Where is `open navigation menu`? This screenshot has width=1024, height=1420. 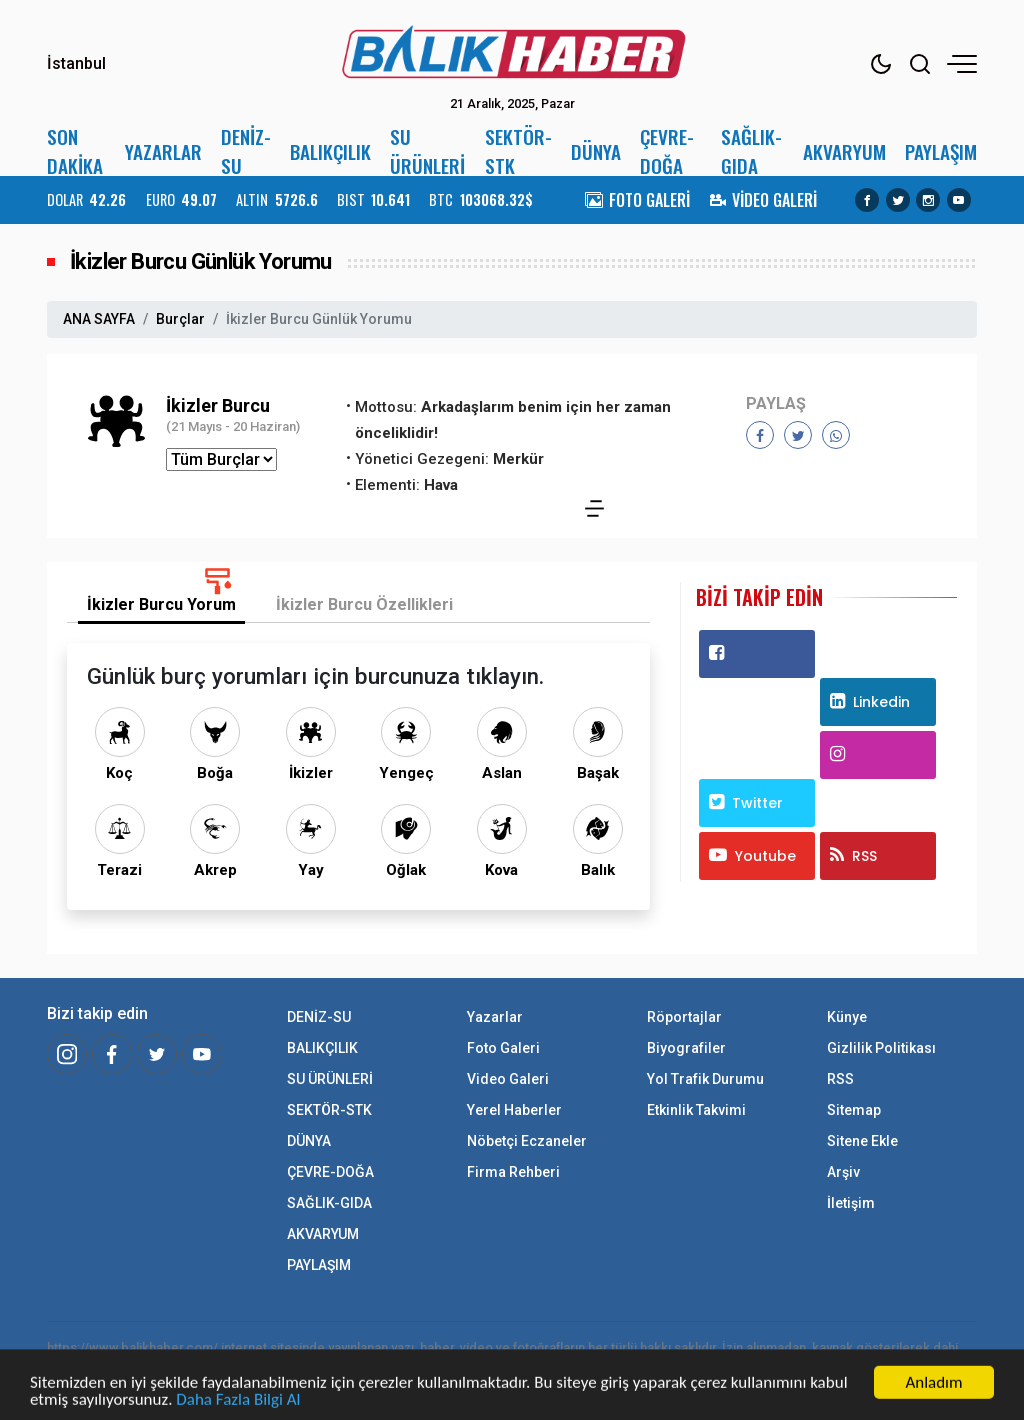
open navigation menu is located at coordinates (594, 508).